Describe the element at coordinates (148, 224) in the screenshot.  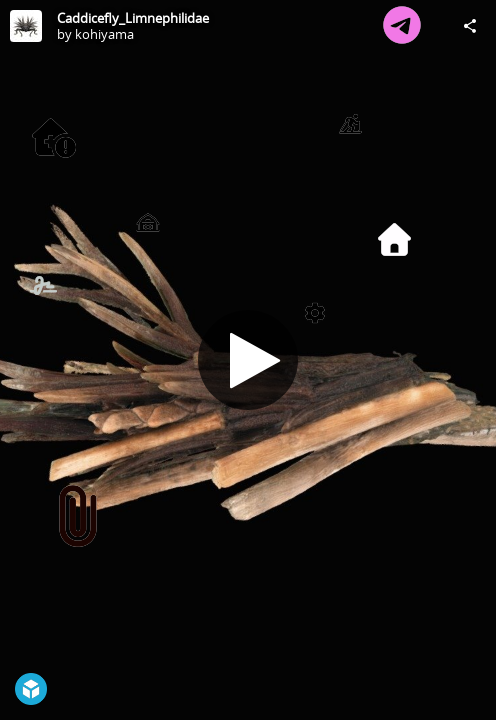
I see `access farm or agricultural settings` at that location.